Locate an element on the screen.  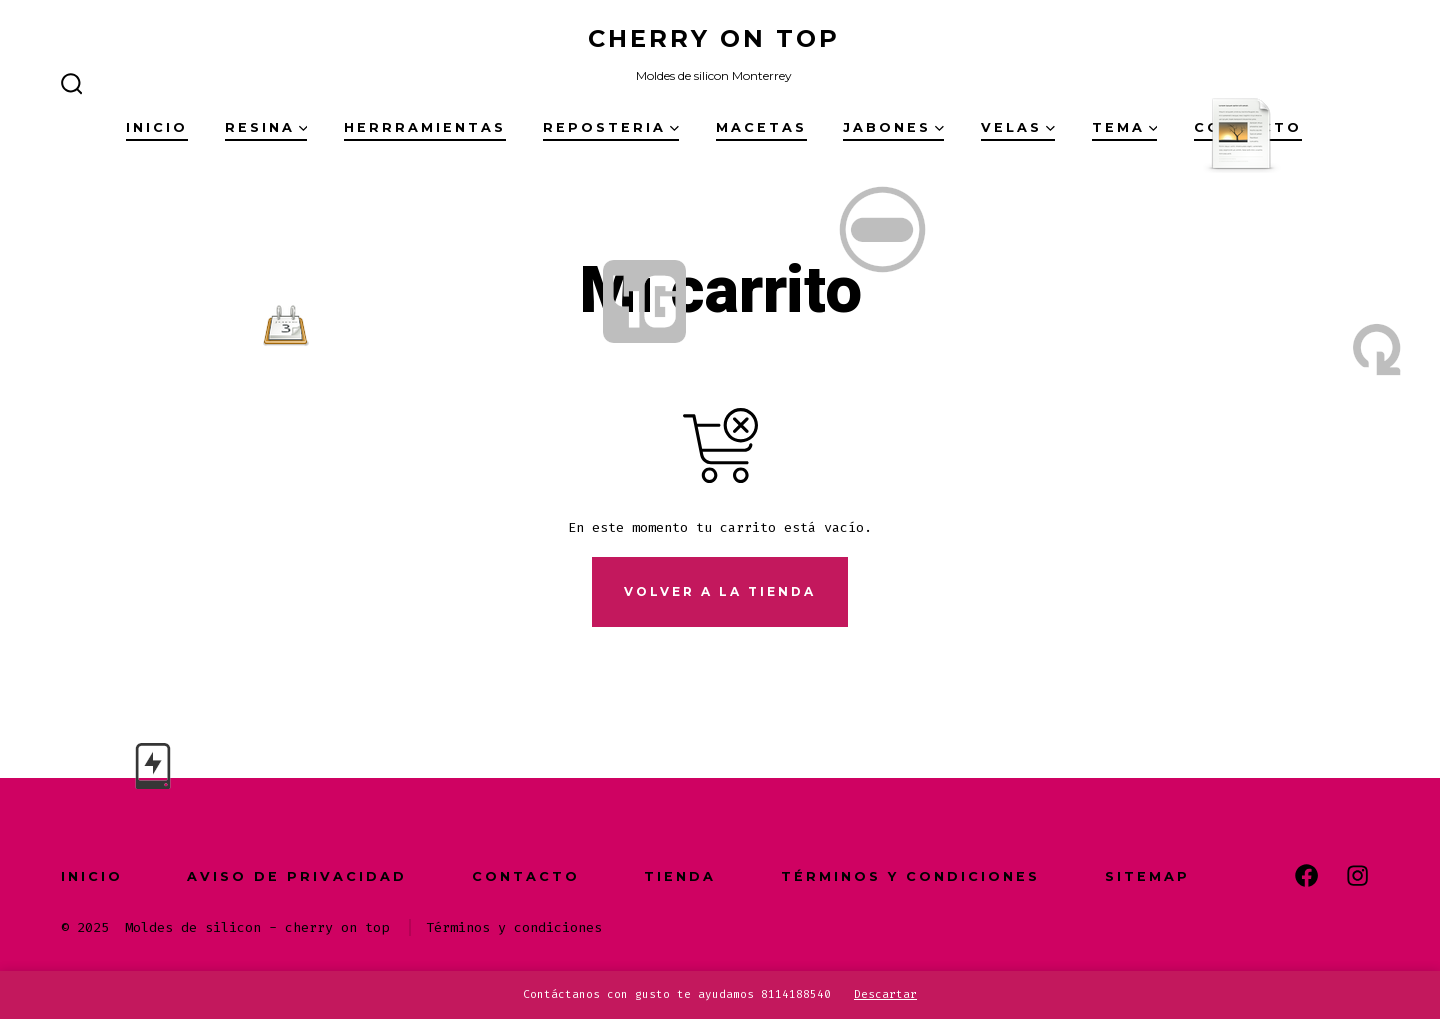
indicates active 4G cellular network connection is located at coordinates (644, 301).